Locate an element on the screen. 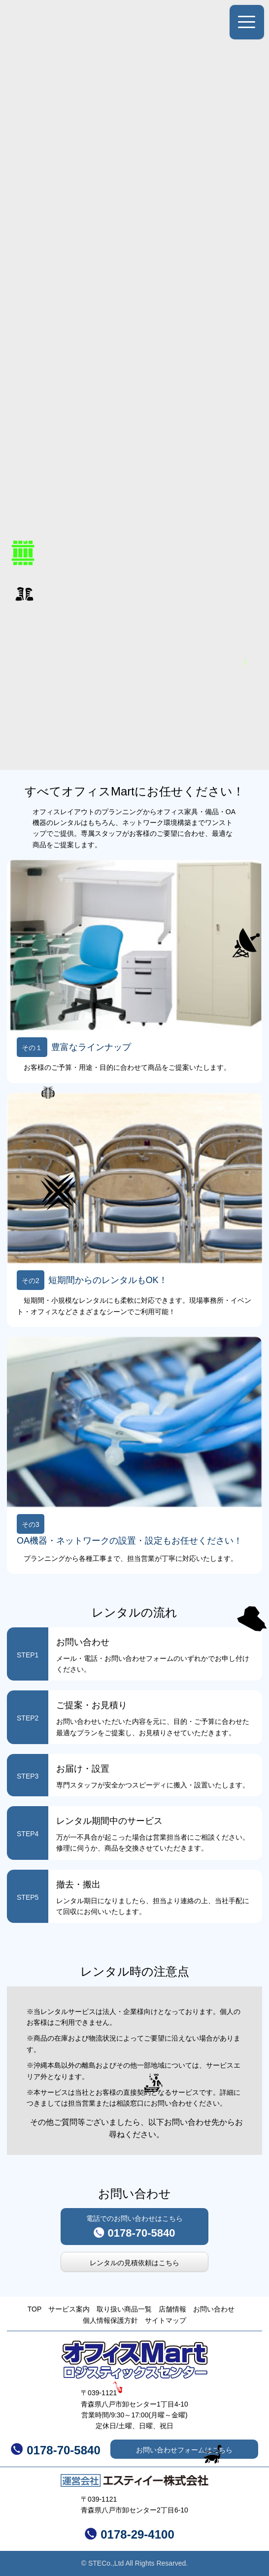 The image size is (269, 2576). a decorative cross or star emblem for game UI is located at coordinates (58, 1192).